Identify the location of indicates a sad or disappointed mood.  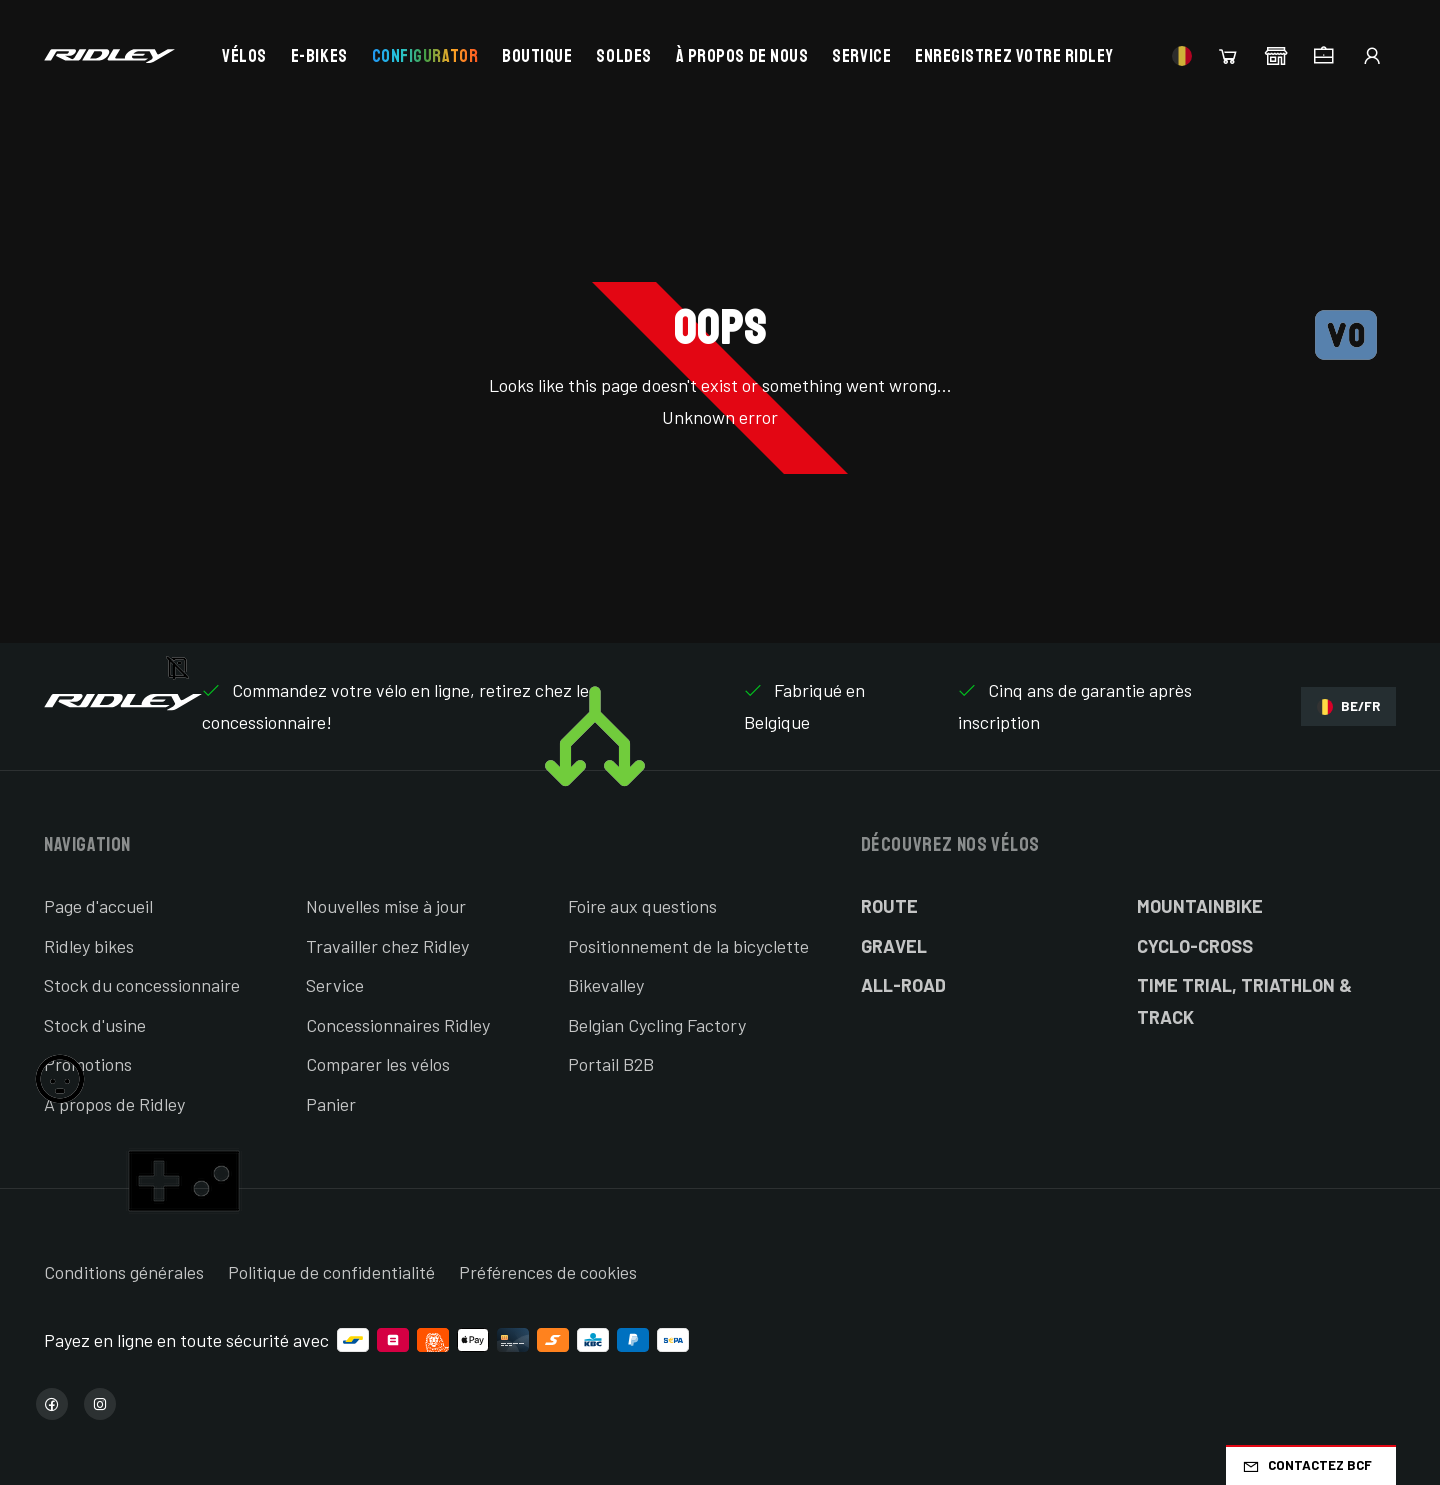
(60, 1079).